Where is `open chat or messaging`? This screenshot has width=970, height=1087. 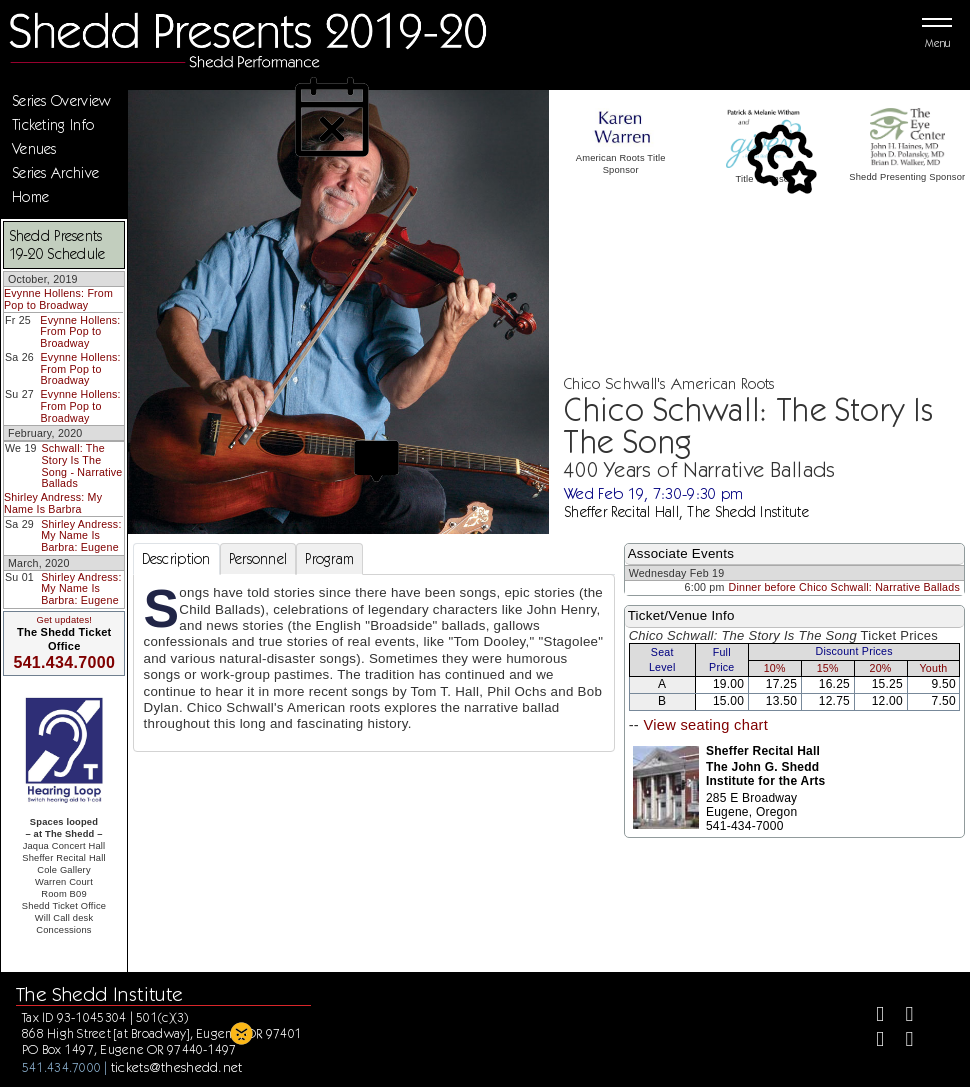 open chat or messaging is located at coordinates (376, 459).